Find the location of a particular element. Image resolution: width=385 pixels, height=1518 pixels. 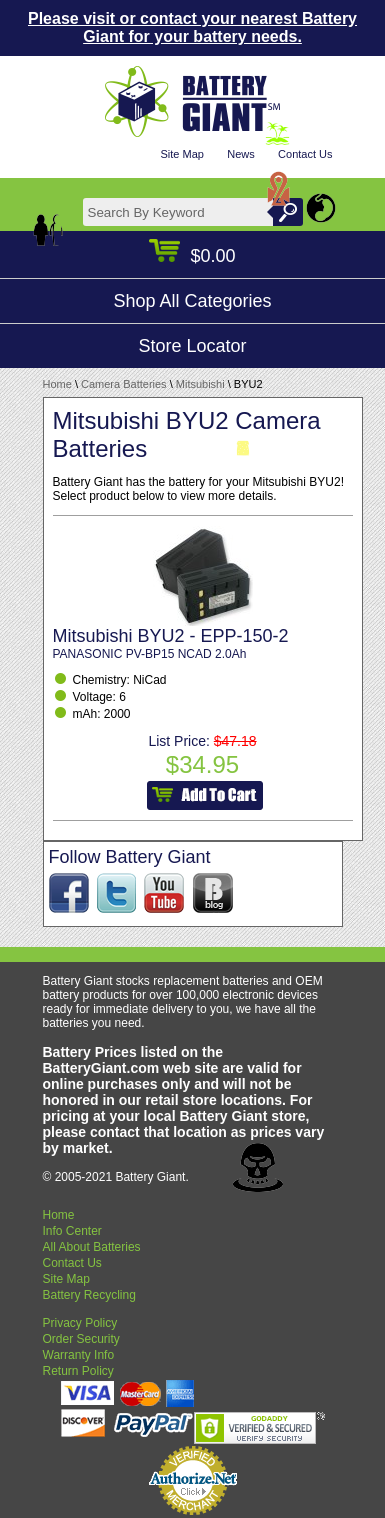

indicates a hazardous or deadly area on the game map is located at coordinates (258, 1168).